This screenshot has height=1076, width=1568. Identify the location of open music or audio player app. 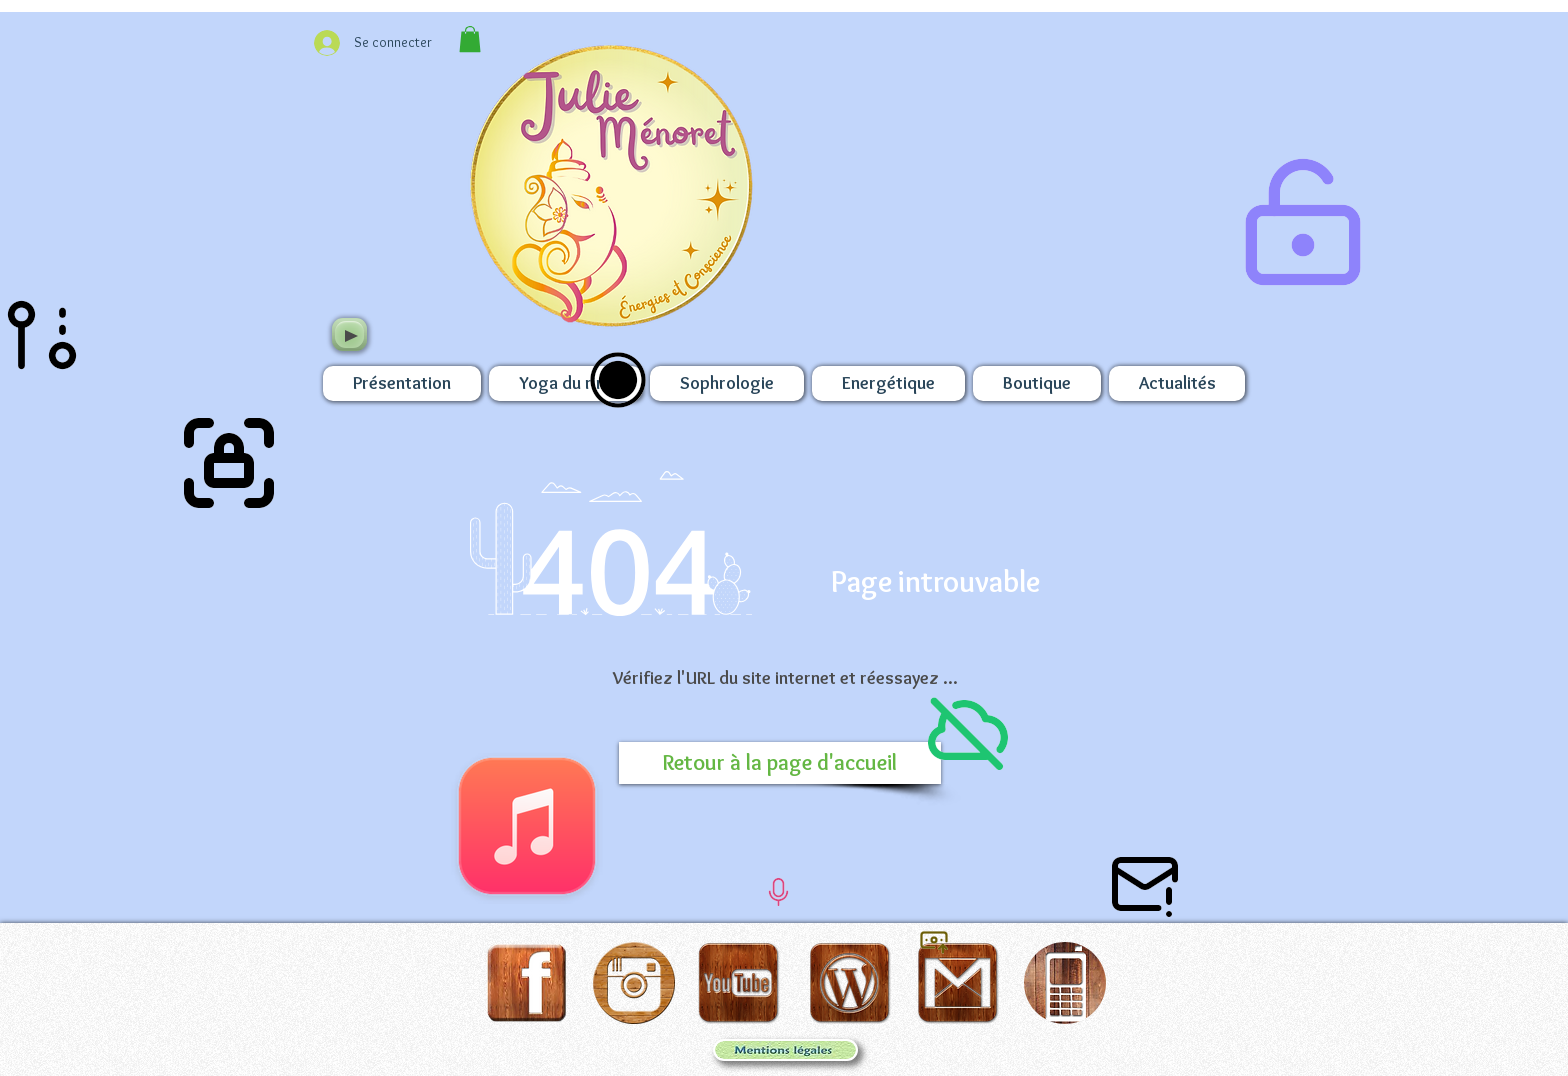
(527, 826).